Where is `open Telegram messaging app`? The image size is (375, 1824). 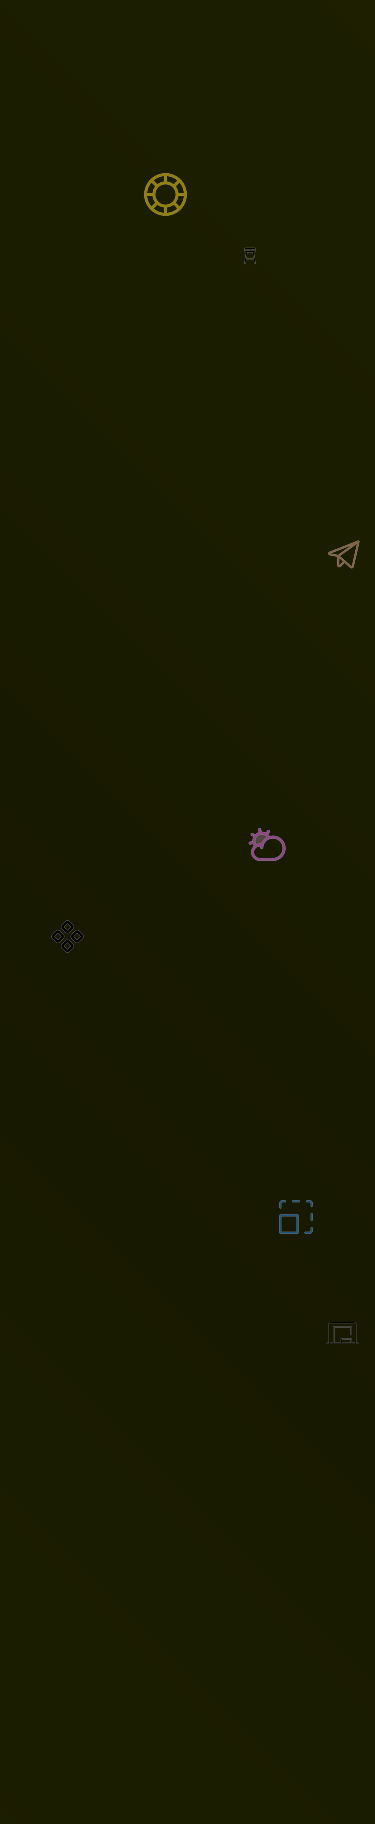
open Telegram messaging app is located at coordinates (345, 555).